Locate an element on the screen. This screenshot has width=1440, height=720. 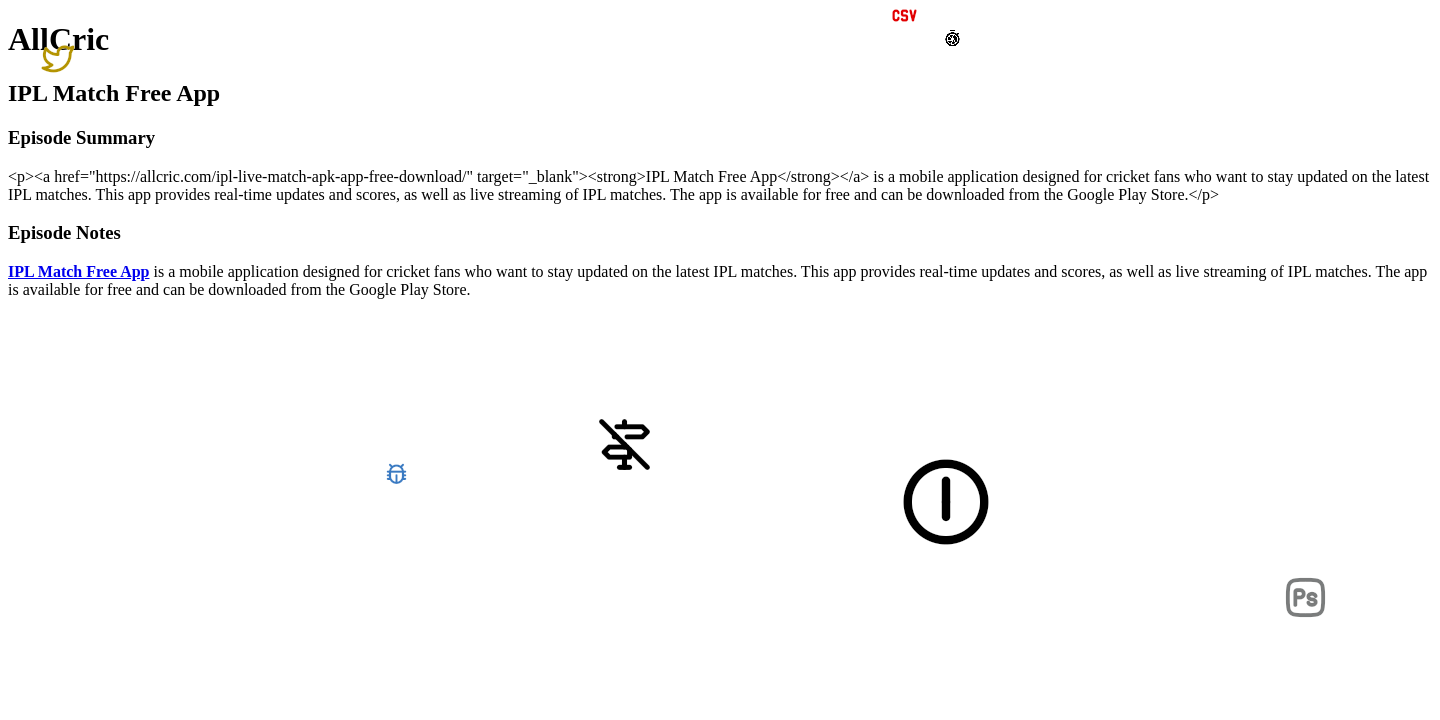
indicates 6 o'clock time is located at coordinates (946, 502).